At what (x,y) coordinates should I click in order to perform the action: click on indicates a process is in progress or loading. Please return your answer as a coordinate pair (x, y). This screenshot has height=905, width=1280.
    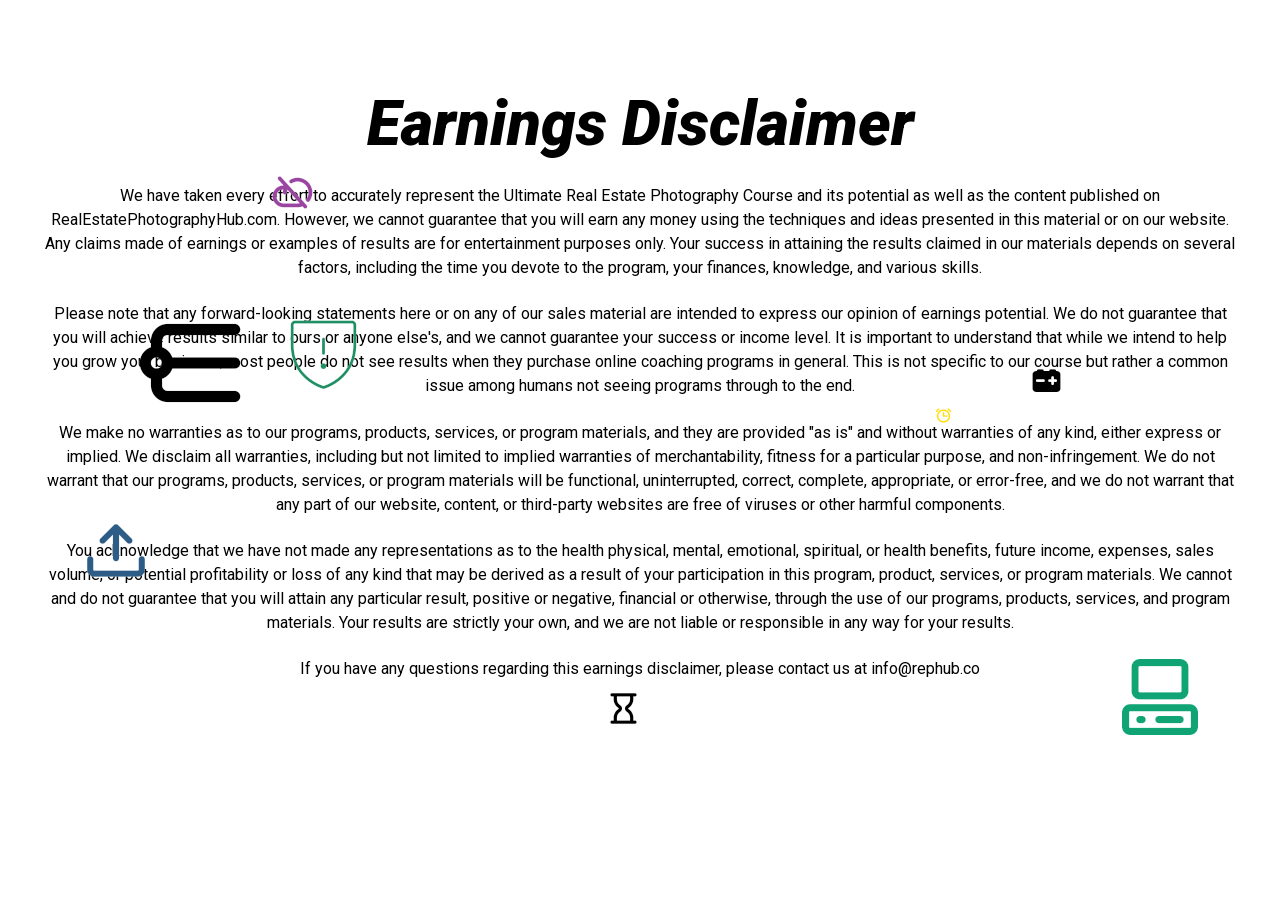
    Looking at the image, I should click on (623, 708).